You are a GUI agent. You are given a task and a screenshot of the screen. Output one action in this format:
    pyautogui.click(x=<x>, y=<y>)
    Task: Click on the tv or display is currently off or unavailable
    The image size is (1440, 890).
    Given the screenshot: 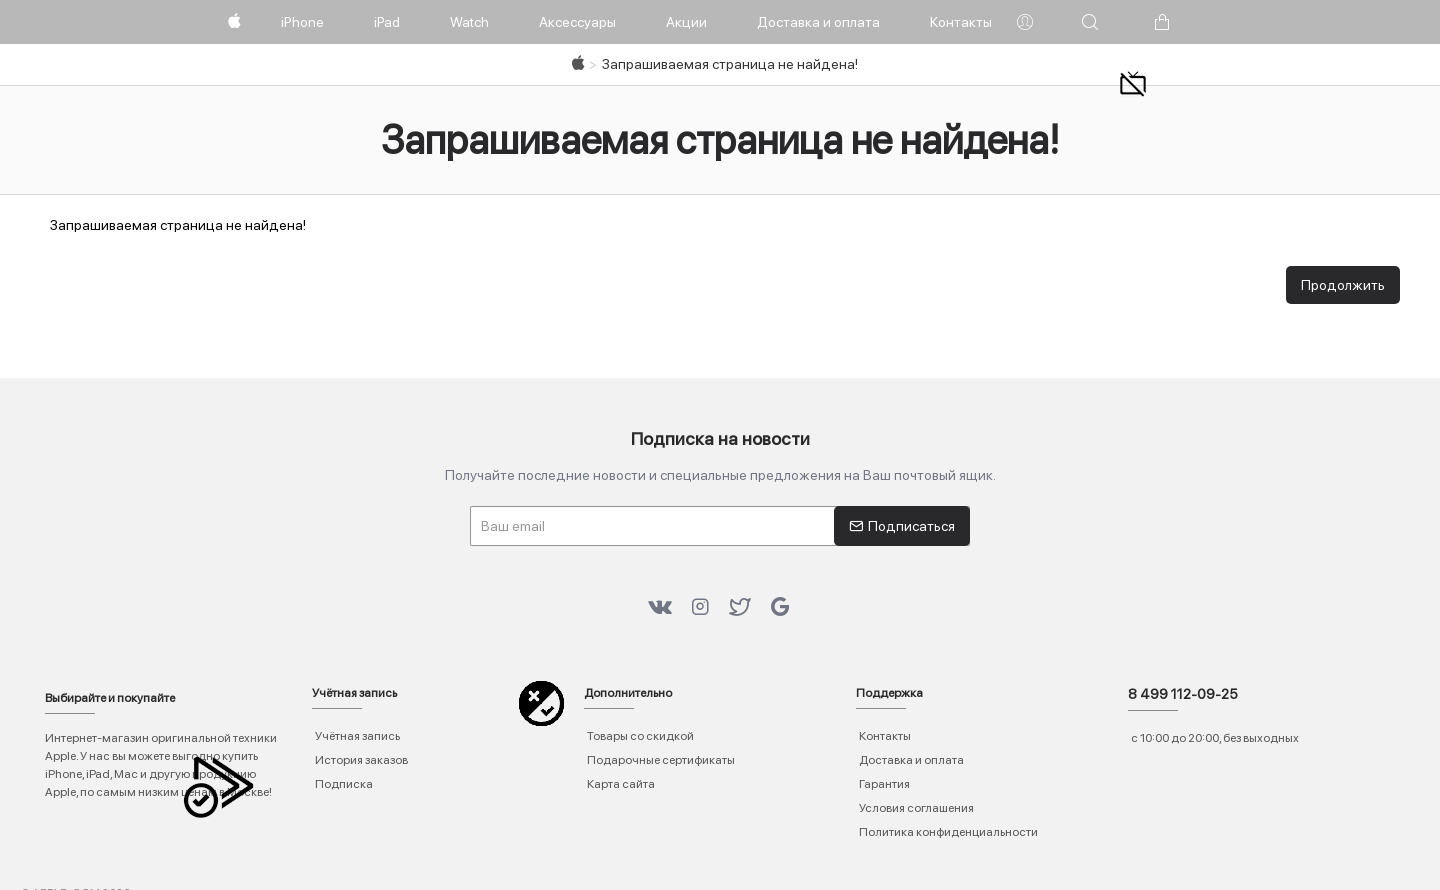 What is the action you would take?
    pyautogui.click(x=1133, y=84)
    